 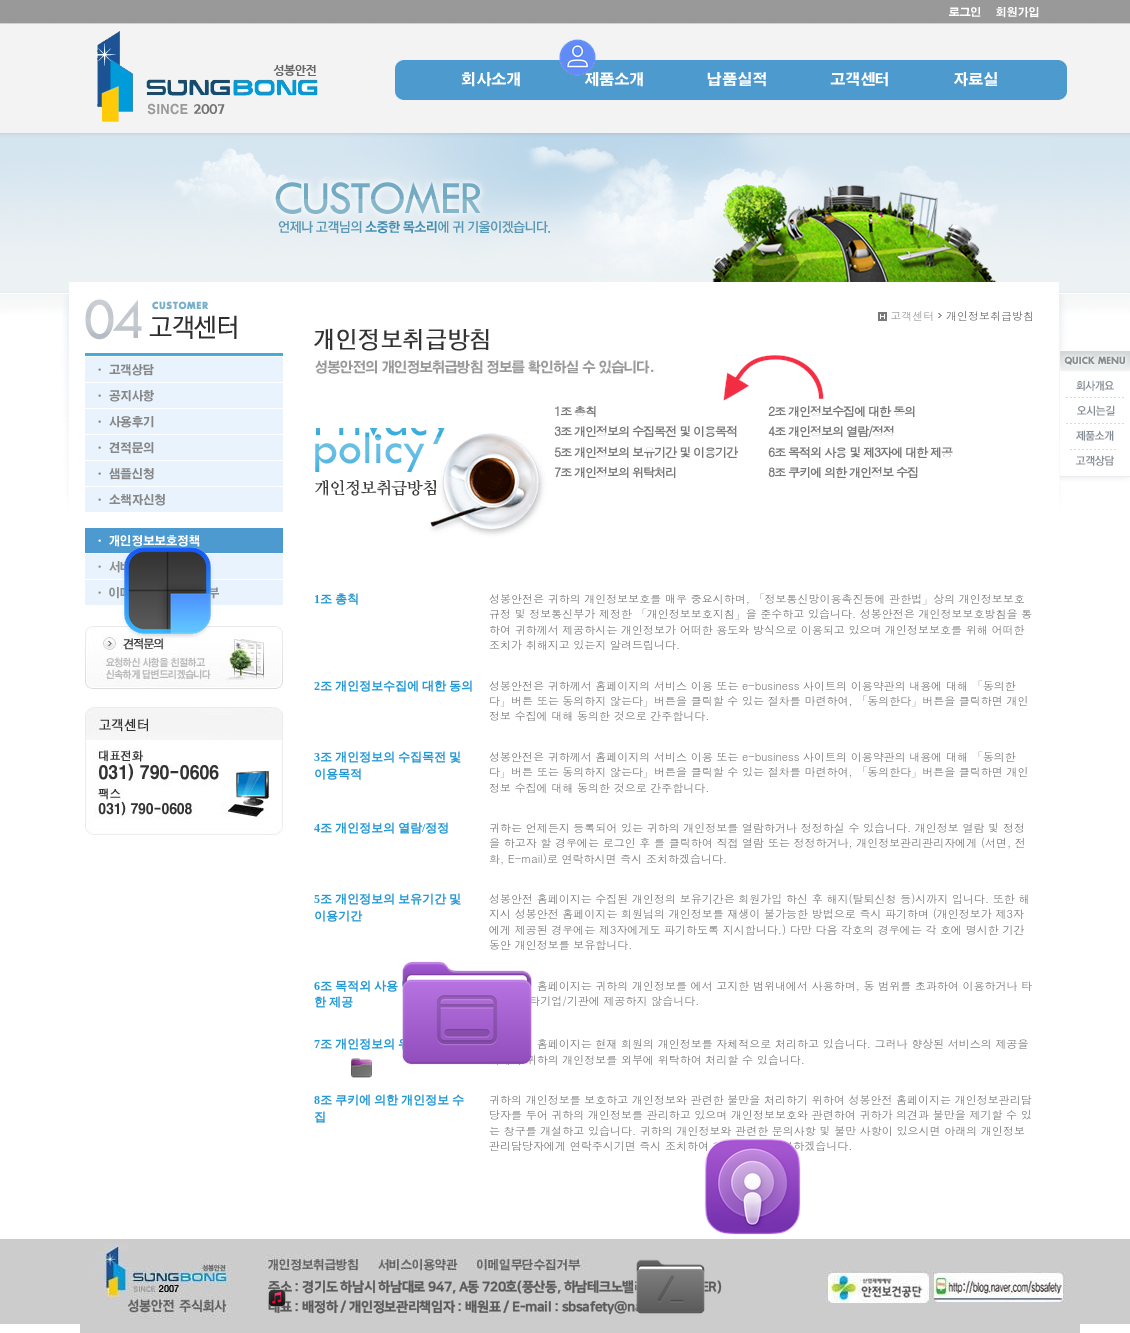 What do you see at coordinates (361, 1067) in the screenshot?
I see `drop files here to move them into this folder` at bounding box center [361, 1067].